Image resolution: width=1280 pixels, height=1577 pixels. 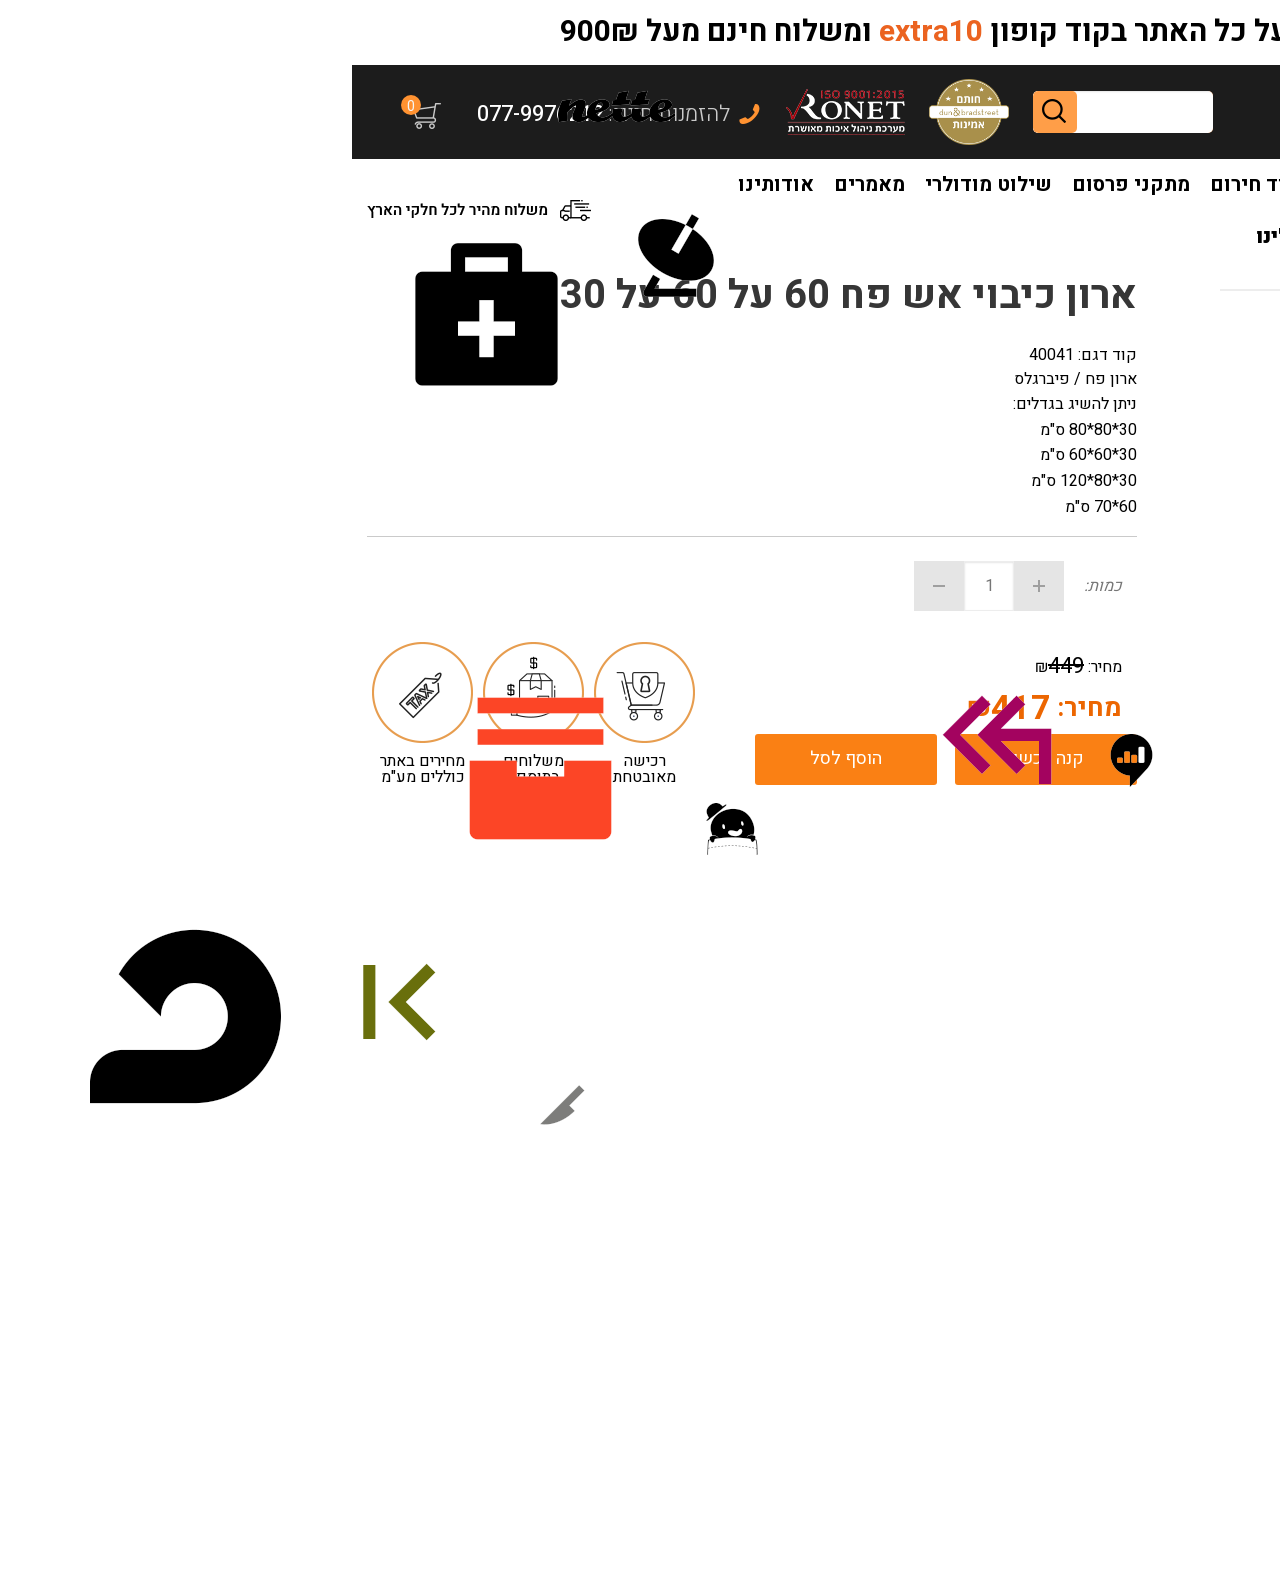 What do you see at coordinates (486, 321) in the screenshot?
I see `access health or medical resources` at bounding box center [486, 321].